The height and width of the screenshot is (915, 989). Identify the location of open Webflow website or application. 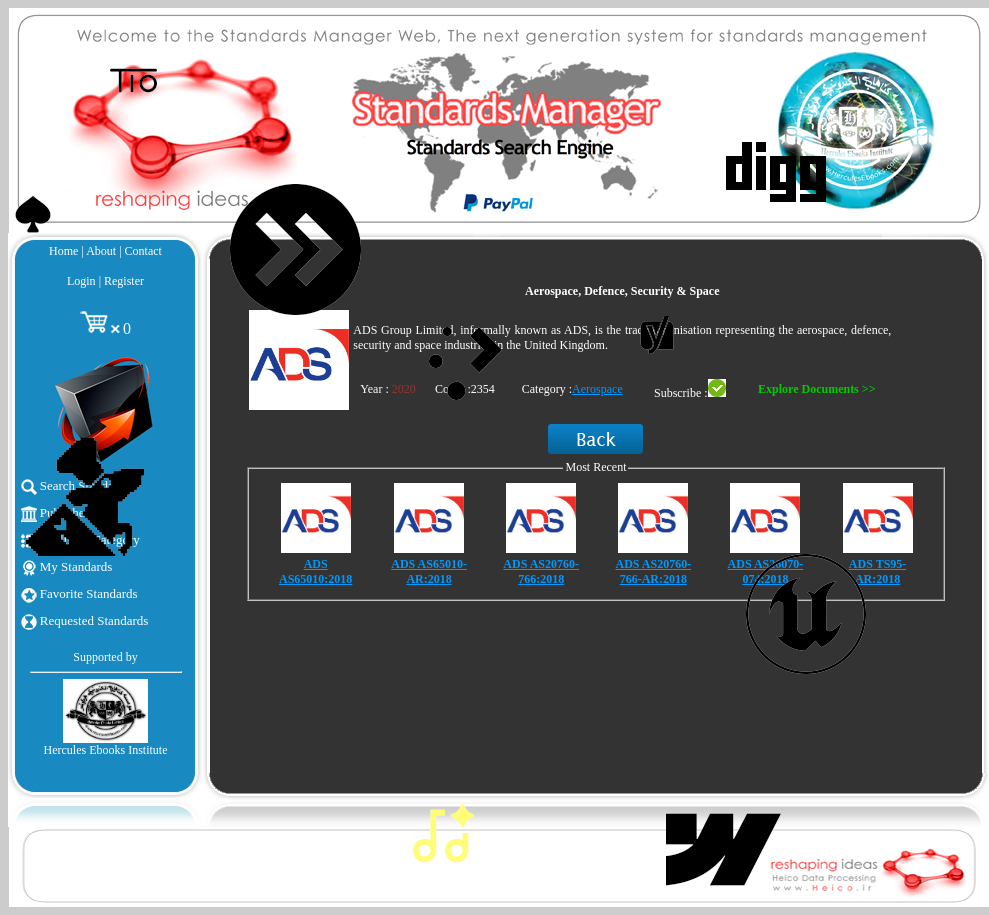
(723, 849).